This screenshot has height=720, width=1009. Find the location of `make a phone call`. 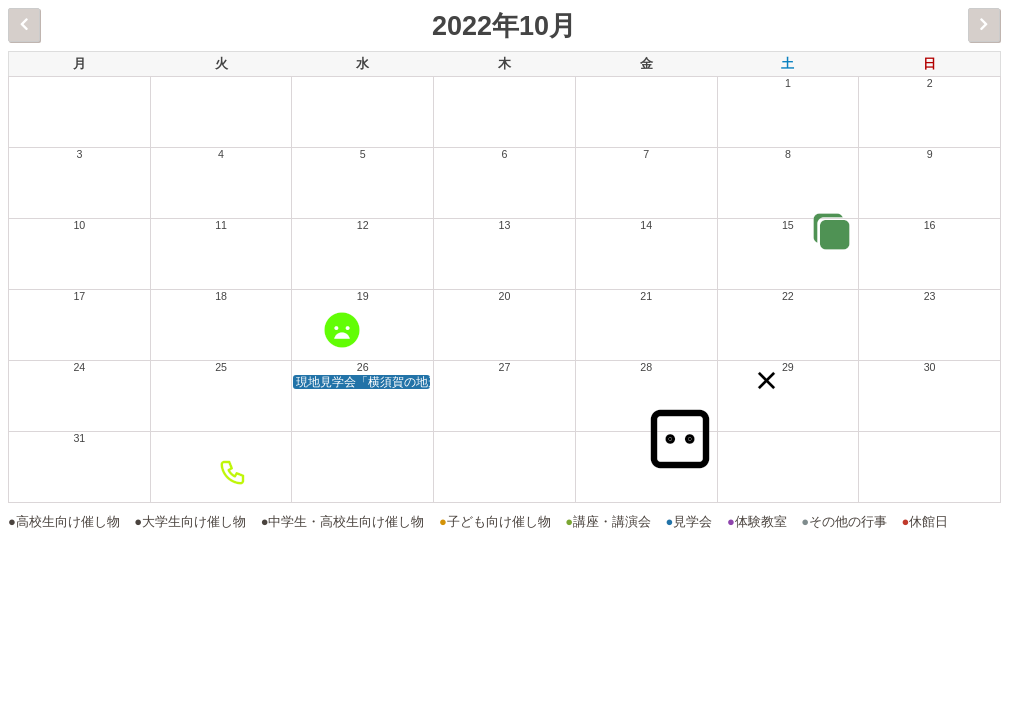

make a phone call is located at coordinates (233, 472).